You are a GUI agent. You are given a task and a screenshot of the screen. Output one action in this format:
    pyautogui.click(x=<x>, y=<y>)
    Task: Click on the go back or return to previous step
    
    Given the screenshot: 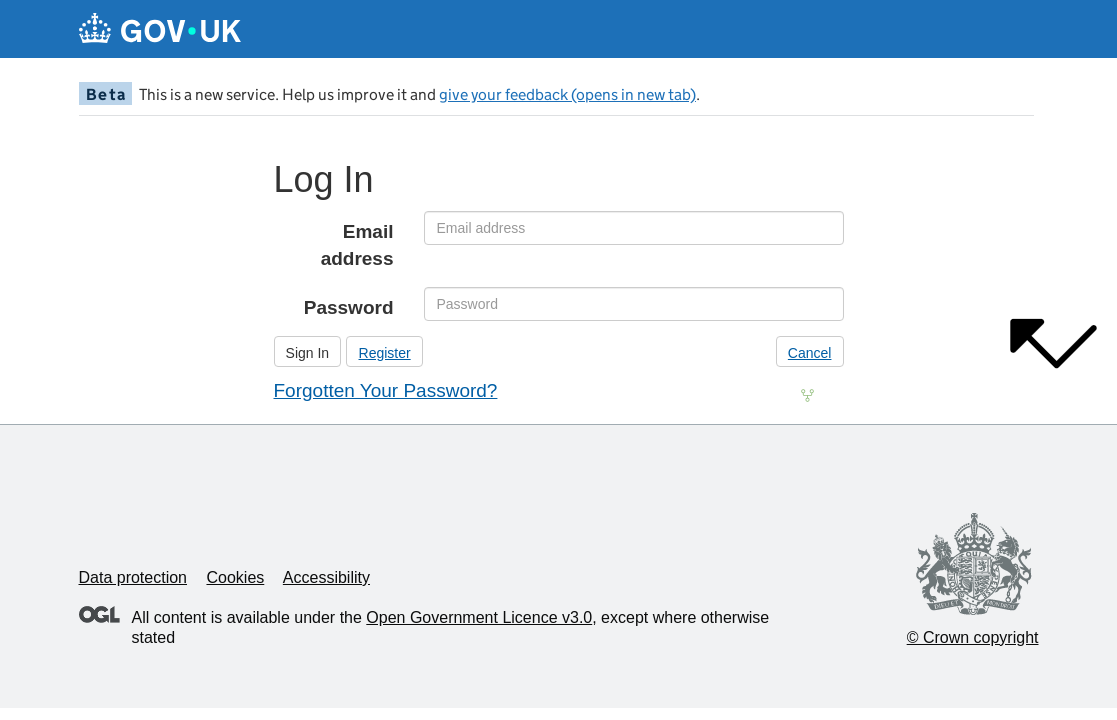 What is the action you would take?
    pyautogui.click(x=1053, y=340)
    